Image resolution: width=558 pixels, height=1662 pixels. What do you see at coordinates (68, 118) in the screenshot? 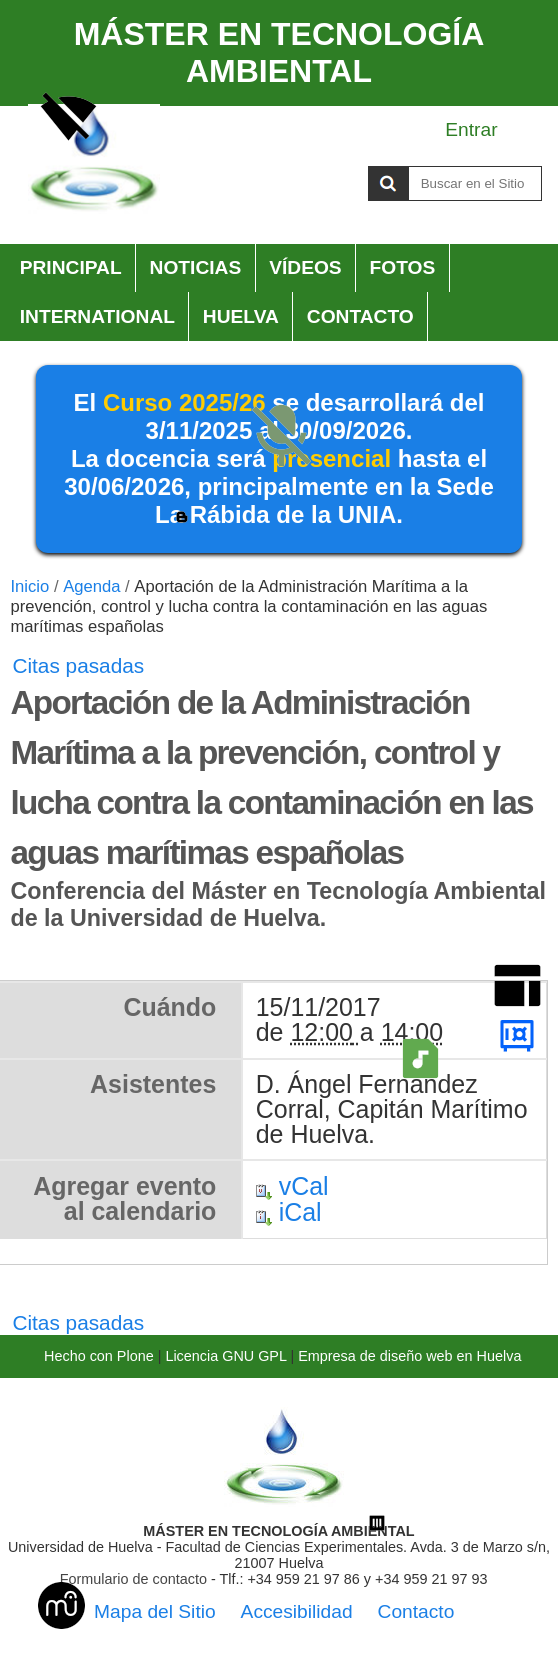
I see `indicates wifi is currently disabled` at bounding box center [68, 118].